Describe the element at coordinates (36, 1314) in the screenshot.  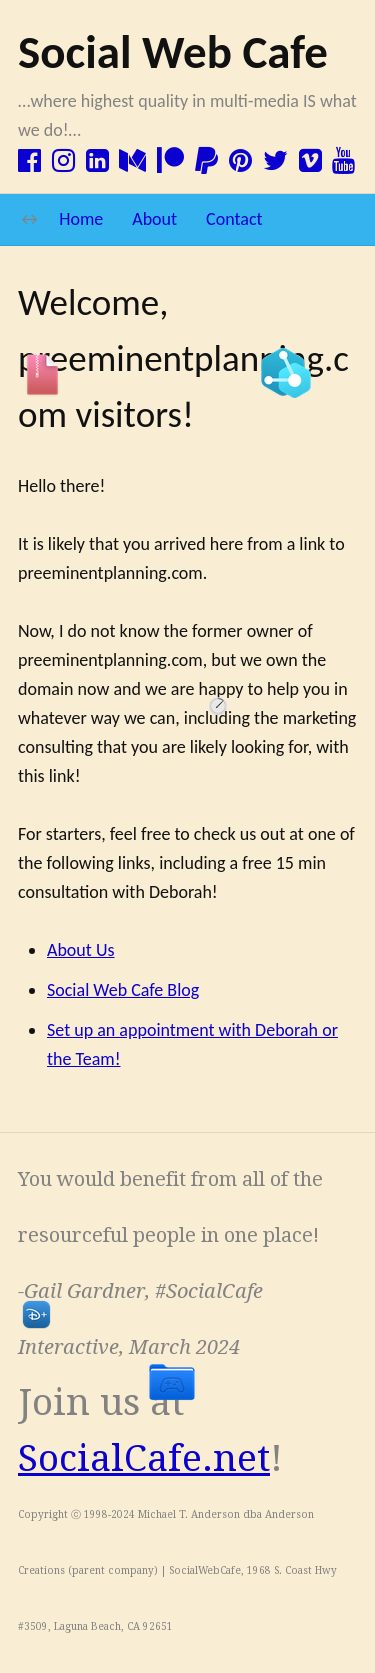
I see `open the Disney+ streaming app` at that location.